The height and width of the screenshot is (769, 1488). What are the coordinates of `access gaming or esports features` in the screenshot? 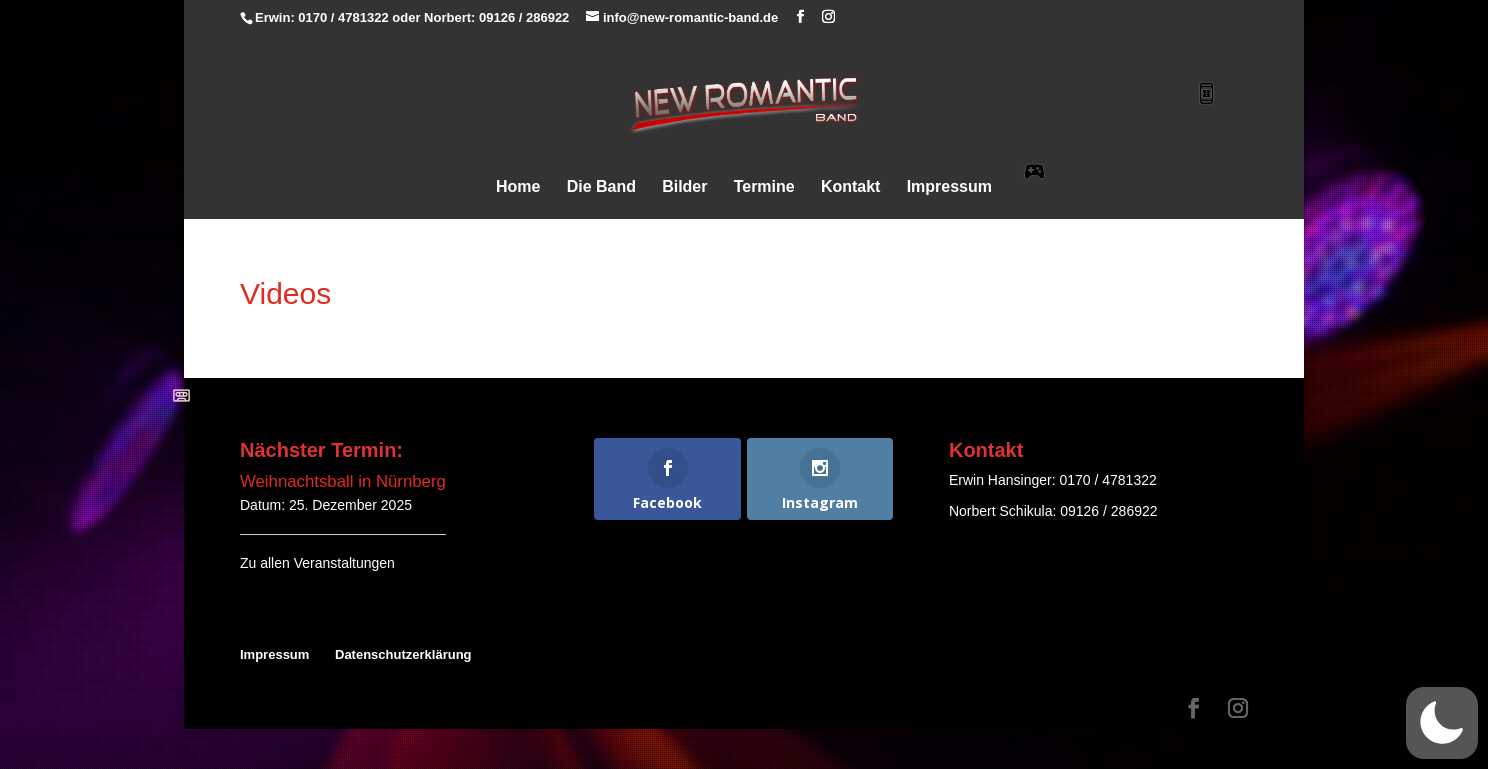 It's located at (1034, 171).